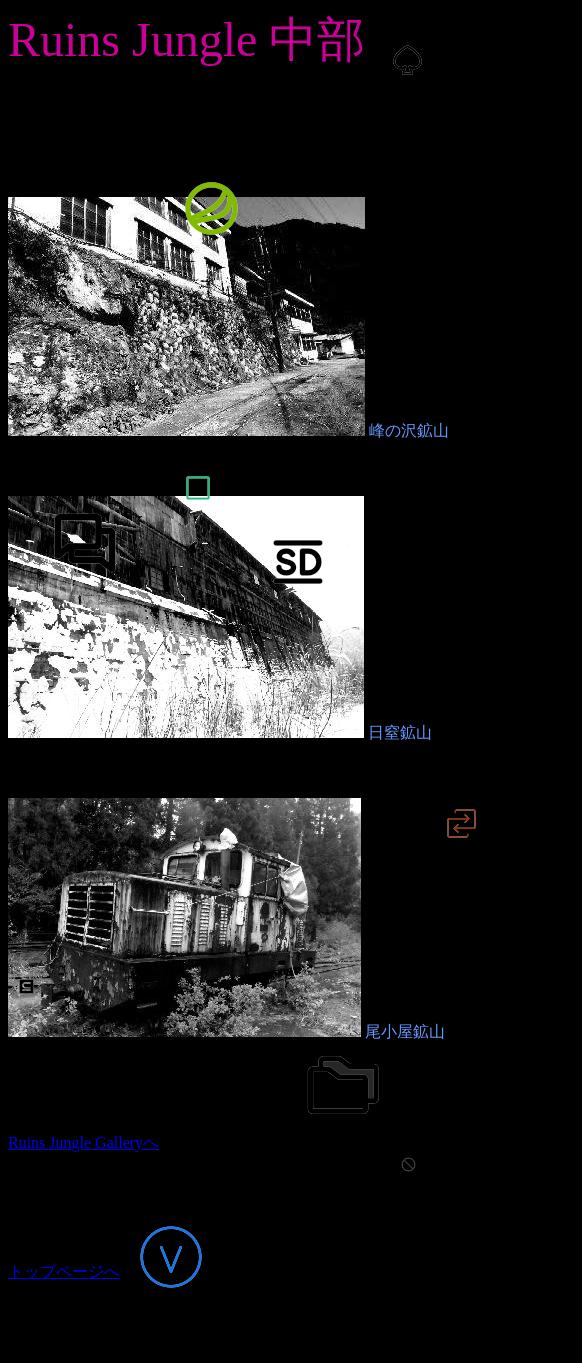 This screenshot has width=582, height=1363. What do you see at coordinates (85, 542) in the screenshot?
I see `open your conversations` at bounding box center [85, 542].